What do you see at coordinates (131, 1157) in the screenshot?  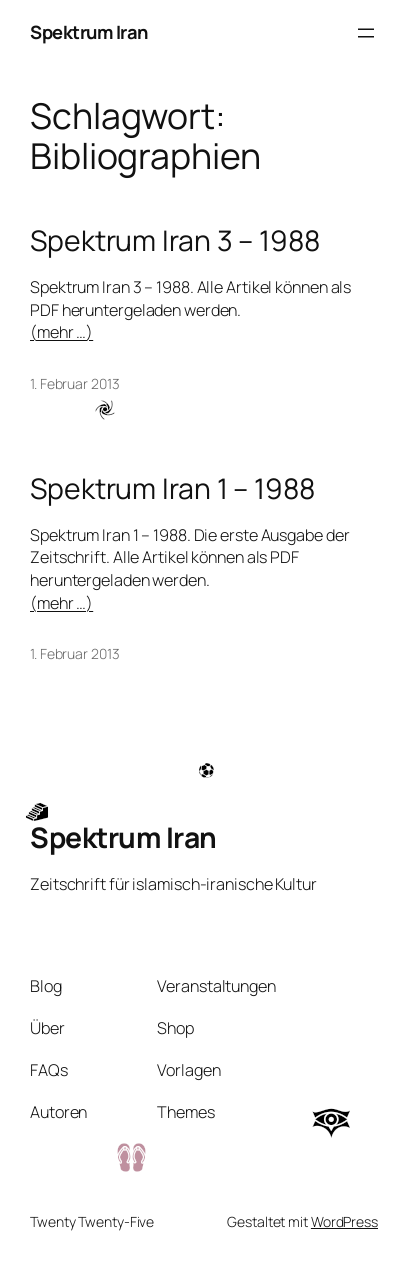 I see `browse beach or summer-related content` at bounding box center [131, 1157].